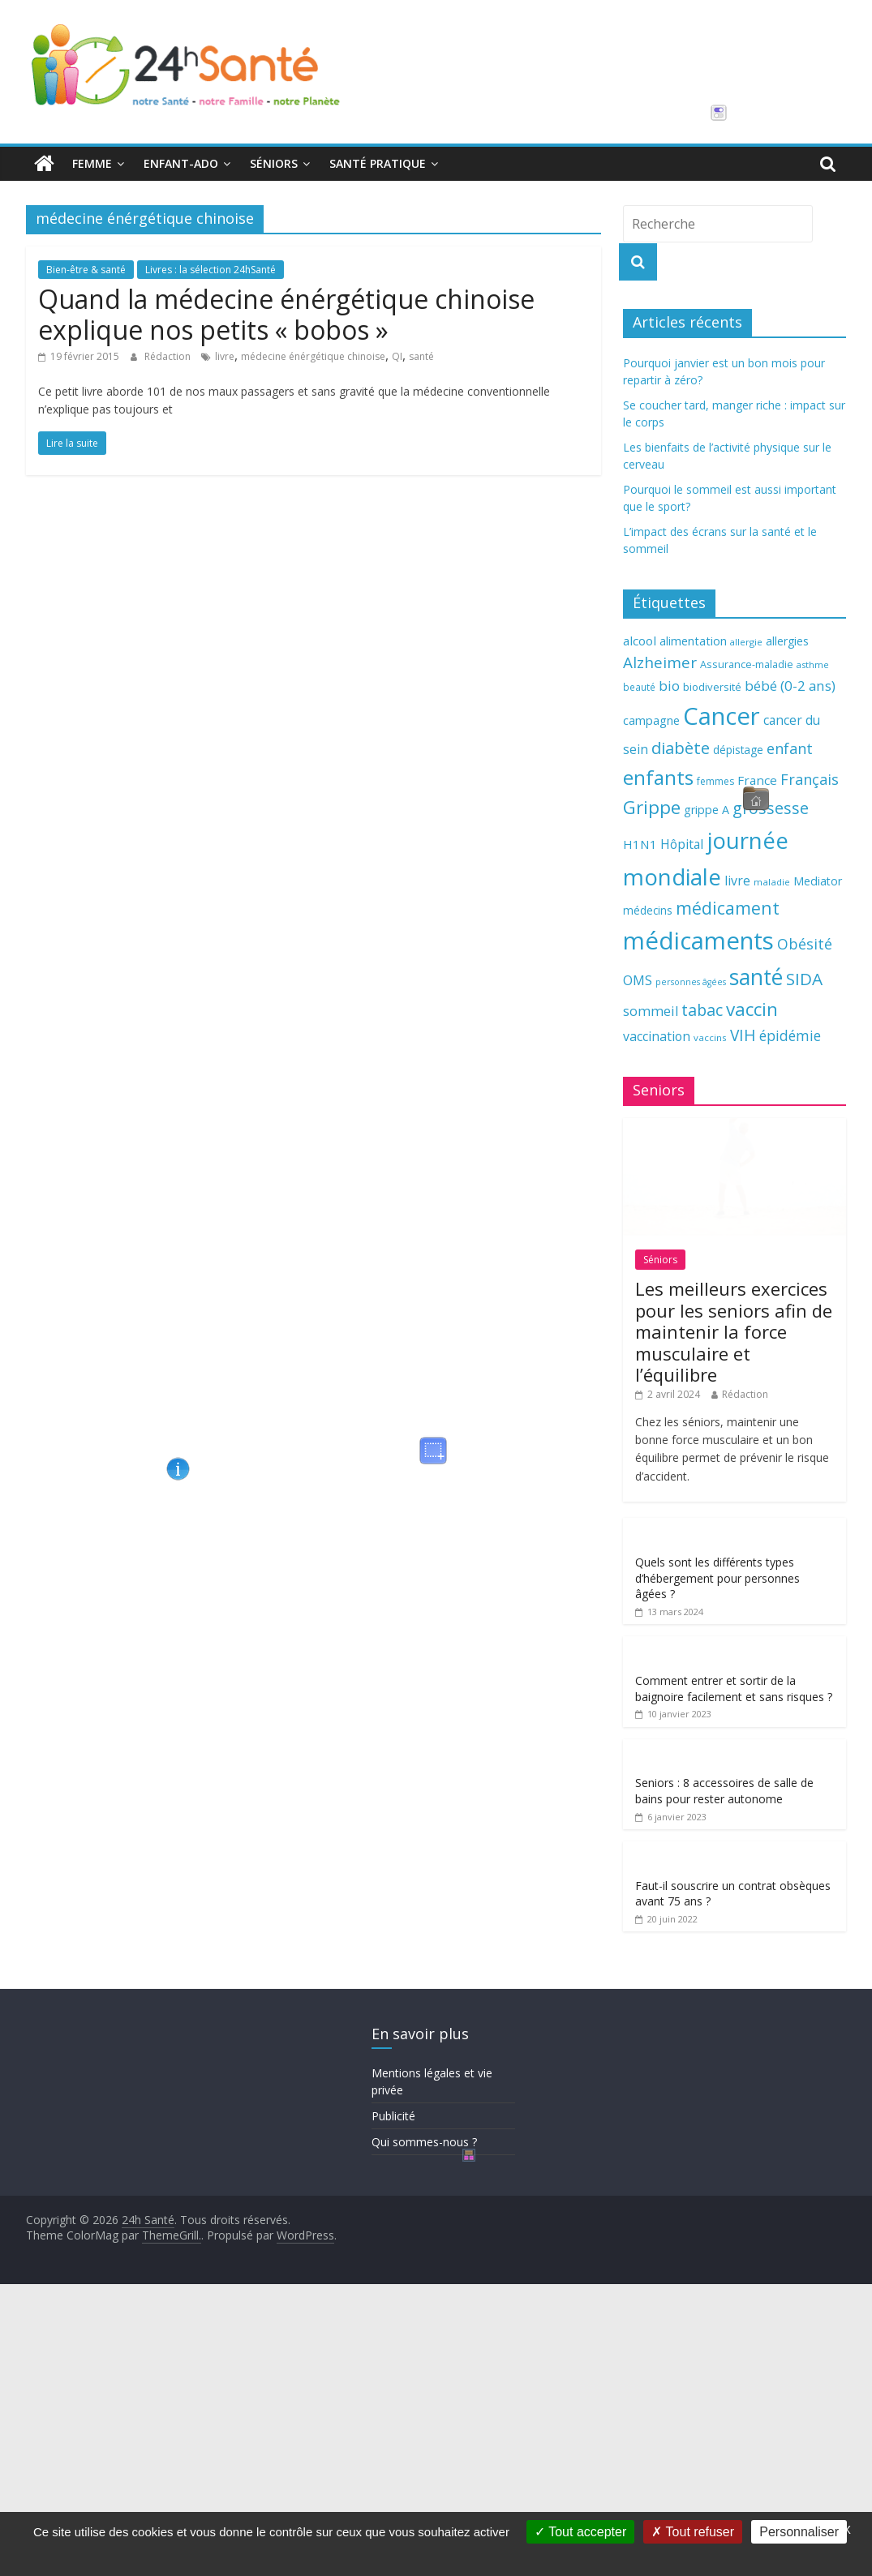 Image resolution: width=872 pixels, height=2576 pixels. What do you see at coordinates (178, 1468) in the screenshot?
I see `view information or details about an application` at bounding box center [178, 1468].